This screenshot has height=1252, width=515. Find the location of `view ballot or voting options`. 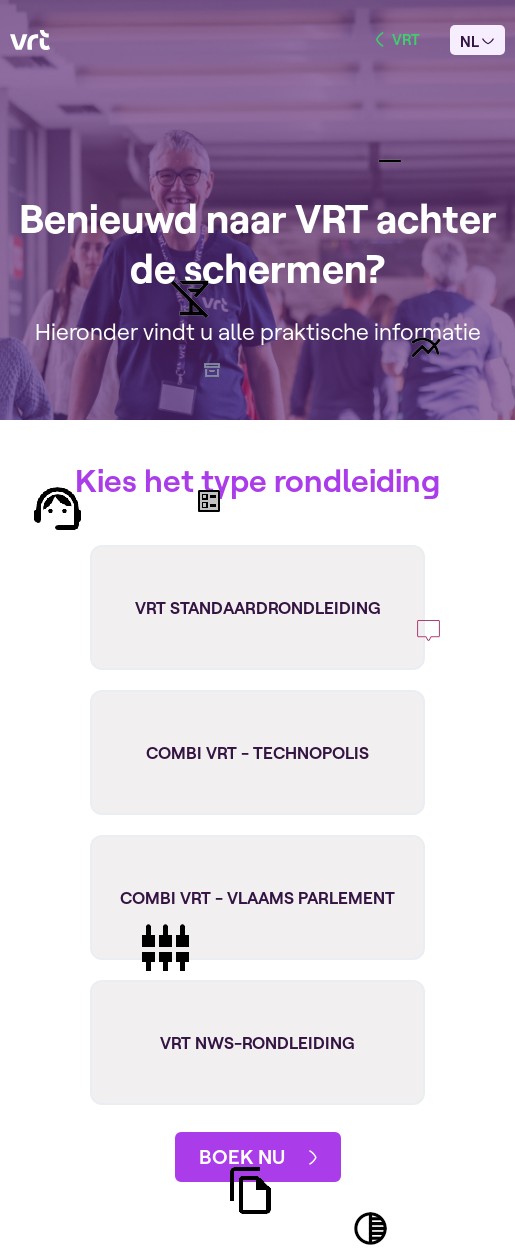

view ballot or voting options is located at coordinates (209, 501).